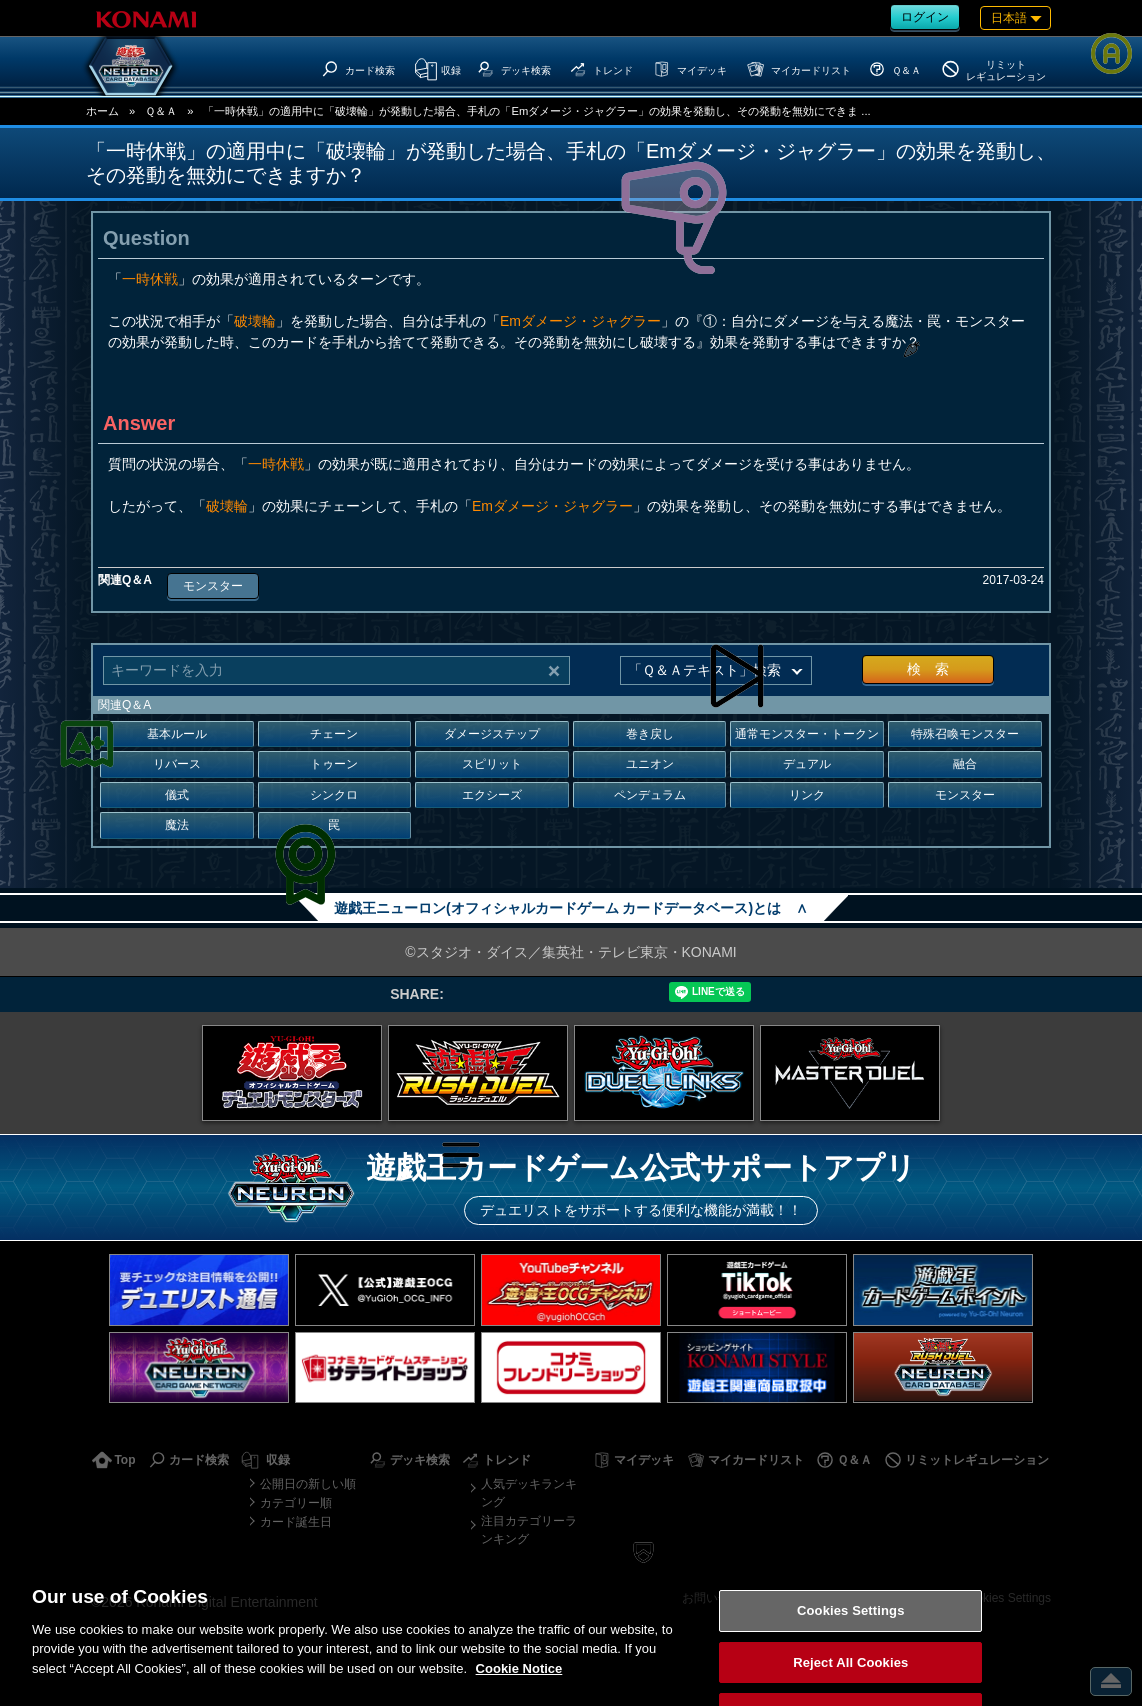 Image resolution: width=1142 pixels, height=1706 pixels. Describe the element at coordinates (461, 1155) in the screenshot. I see `view or edit notes` at that location.